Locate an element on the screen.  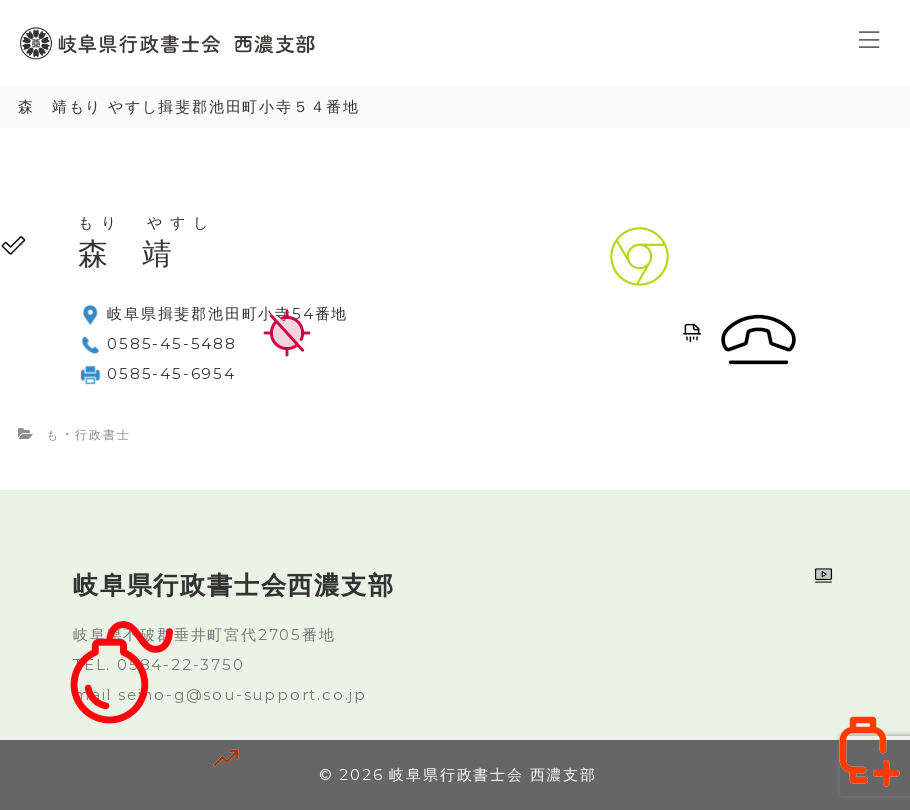
location services disabled is located at coordinates (287, 333).